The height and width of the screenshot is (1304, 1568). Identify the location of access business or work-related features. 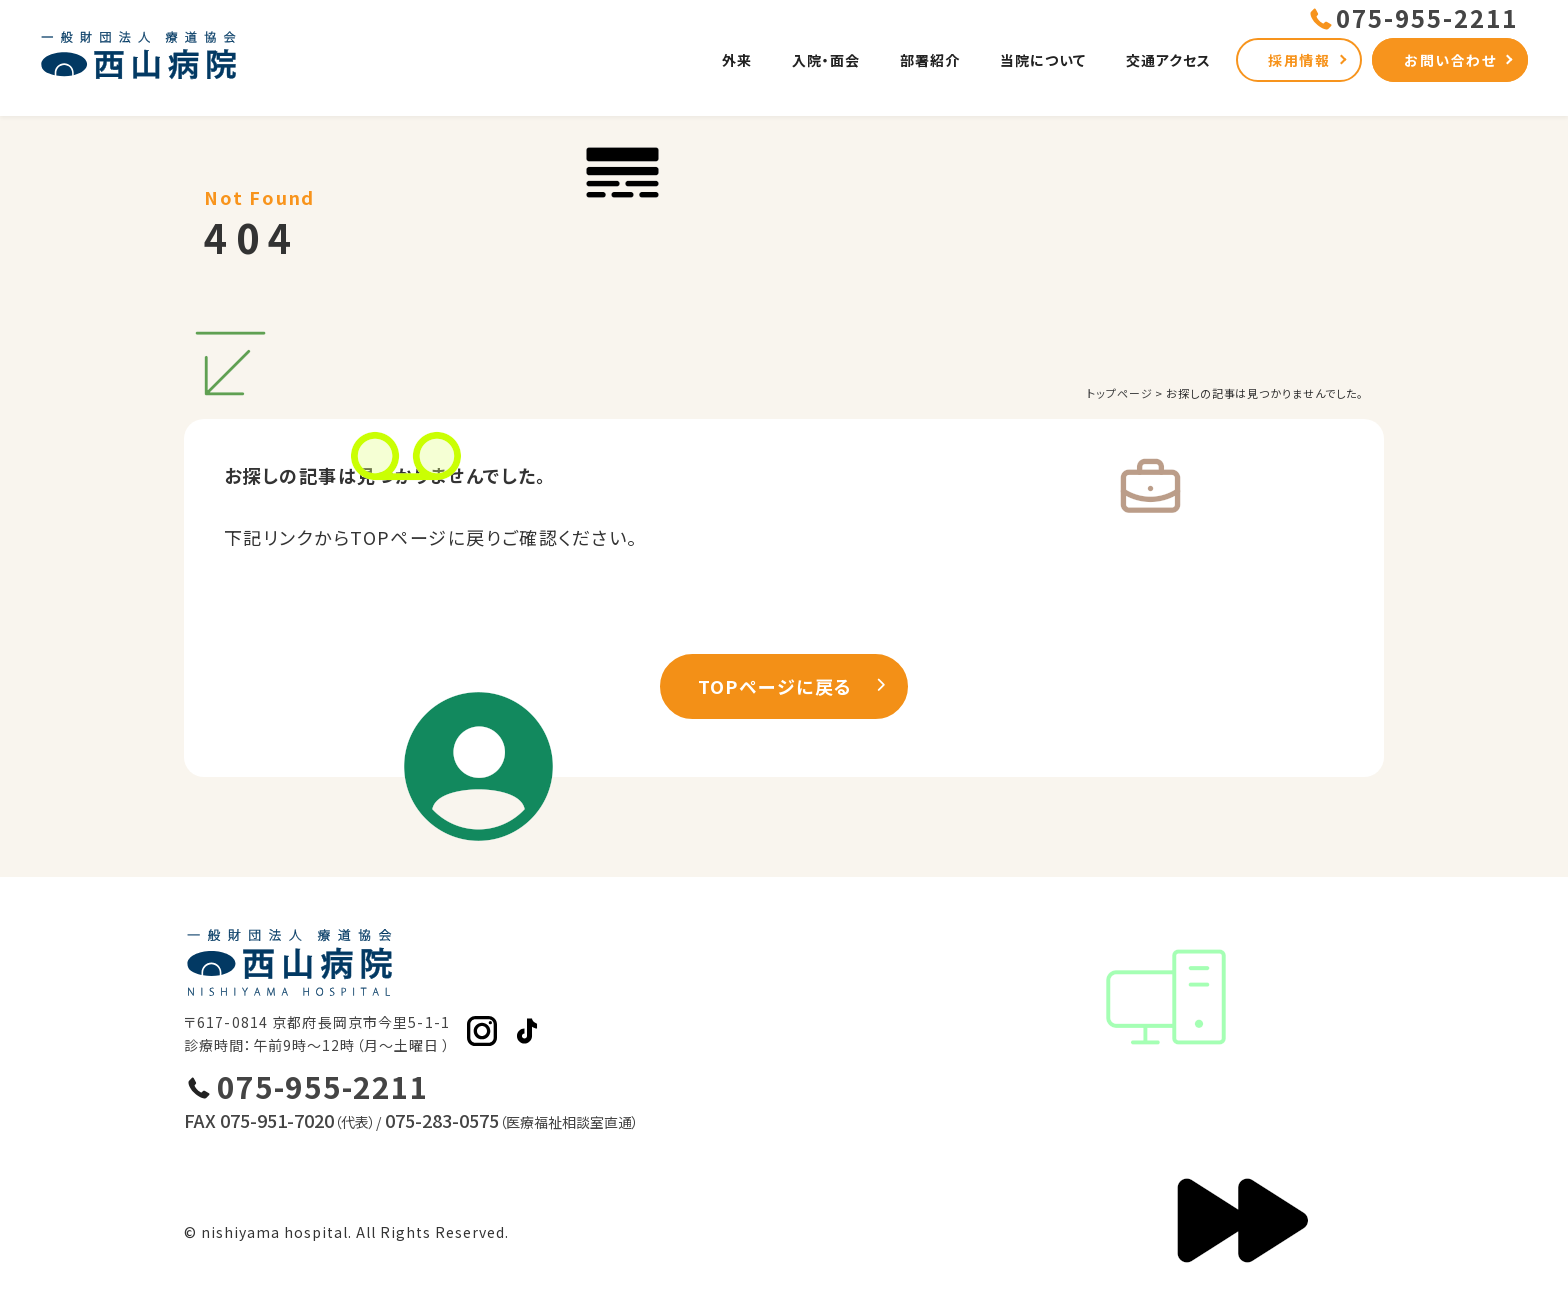
(1150, 488).